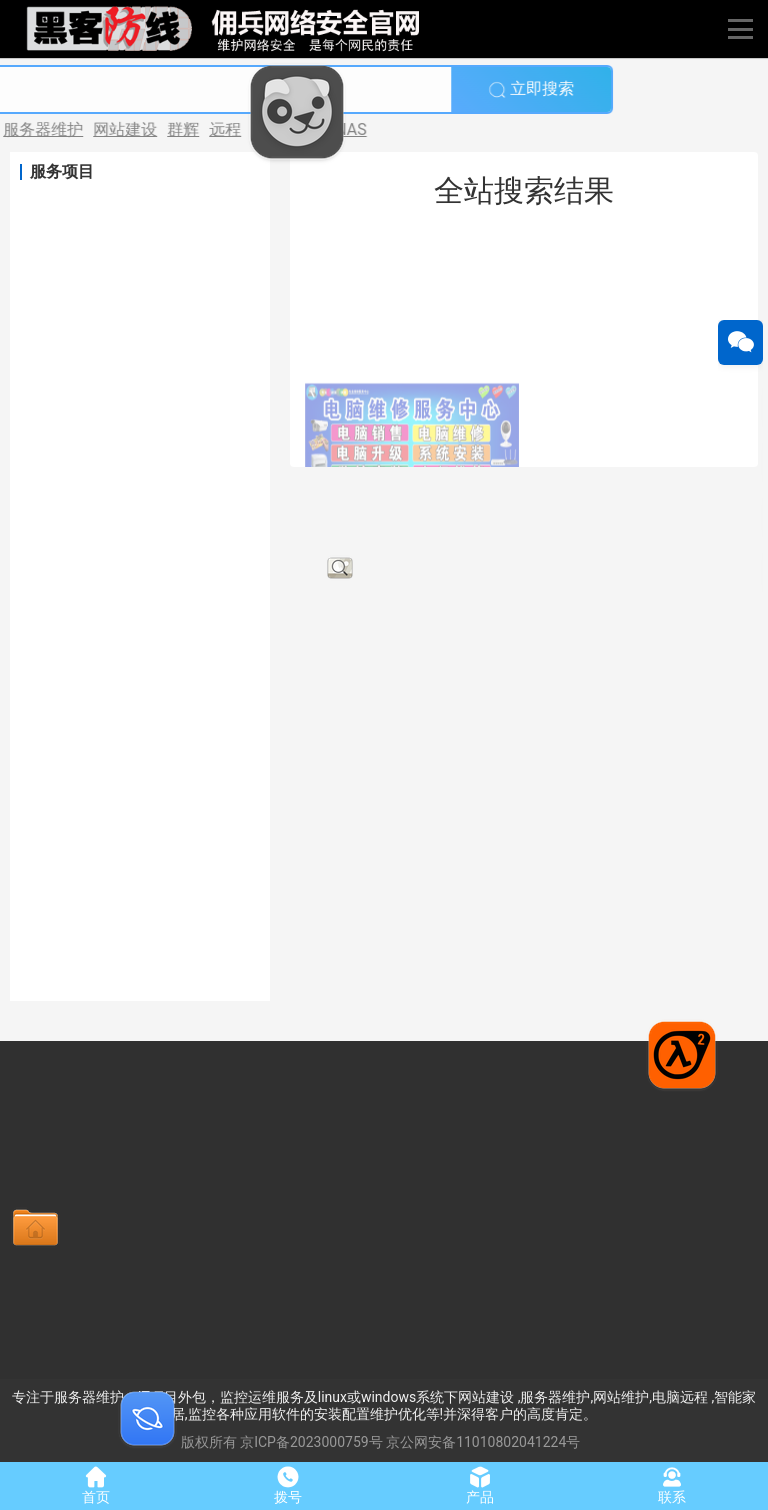  Describe the element at coordinates (147, 1419) in the screenshot. I see `open web browser preferences` at that location.